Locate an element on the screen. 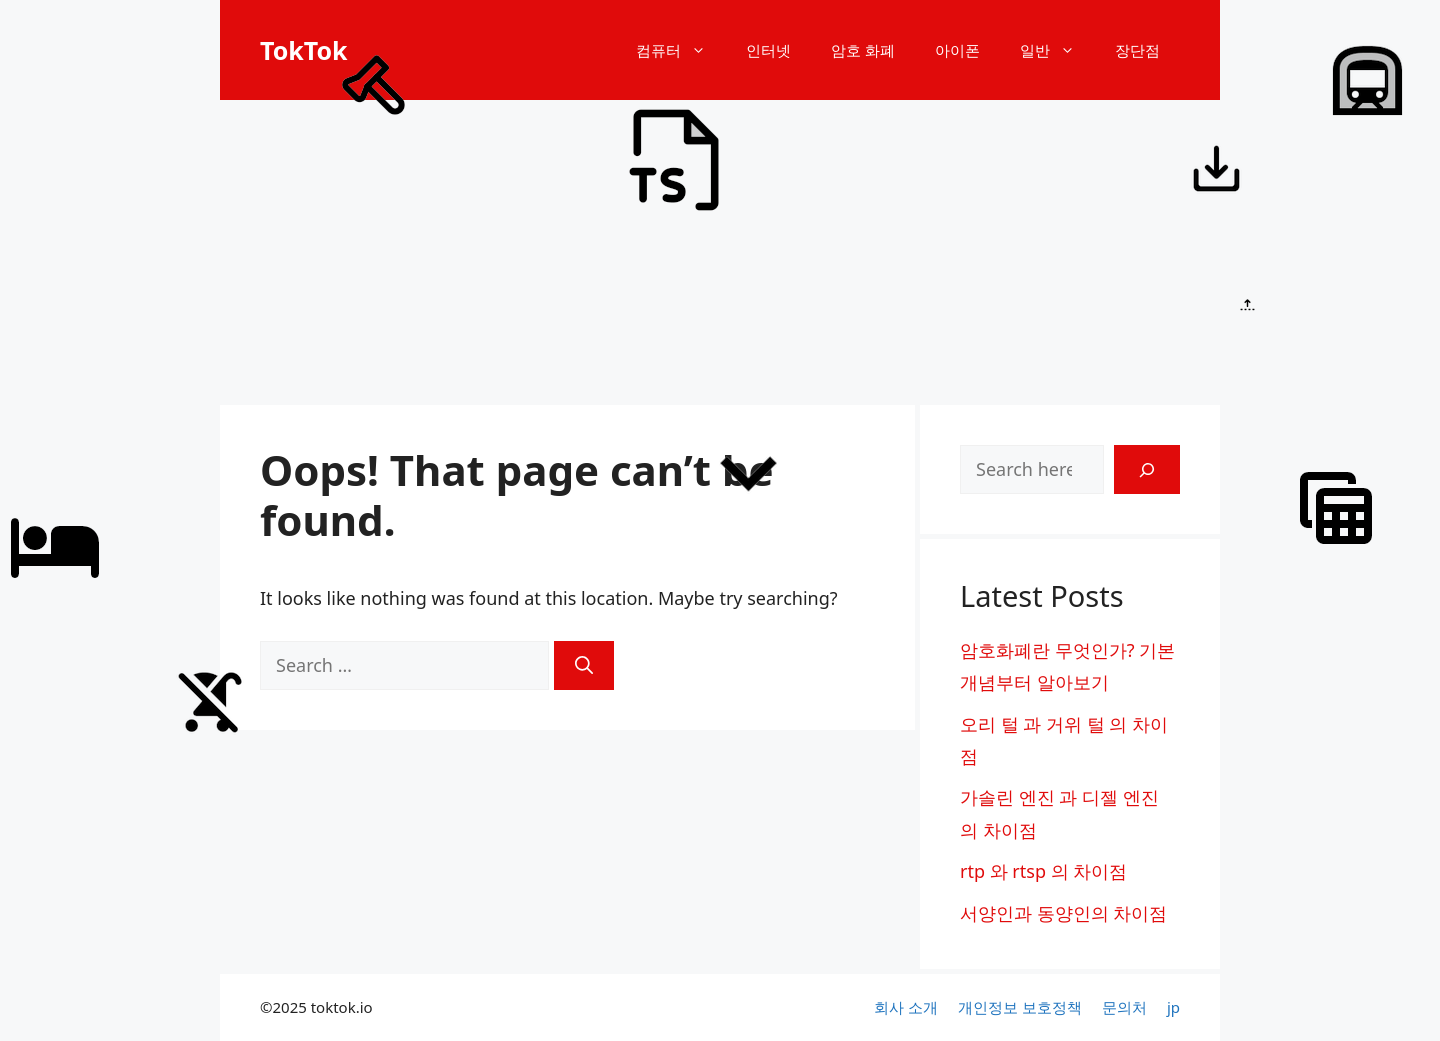  expand to show more content is located at coordinates (748, 472).